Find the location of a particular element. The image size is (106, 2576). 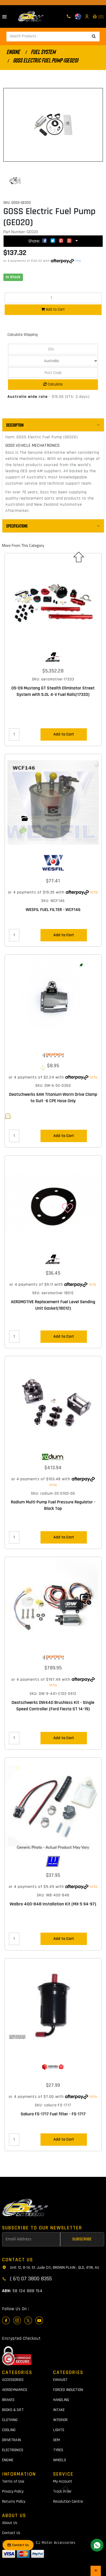

upvote or like content is located at coordinates (79, 557).